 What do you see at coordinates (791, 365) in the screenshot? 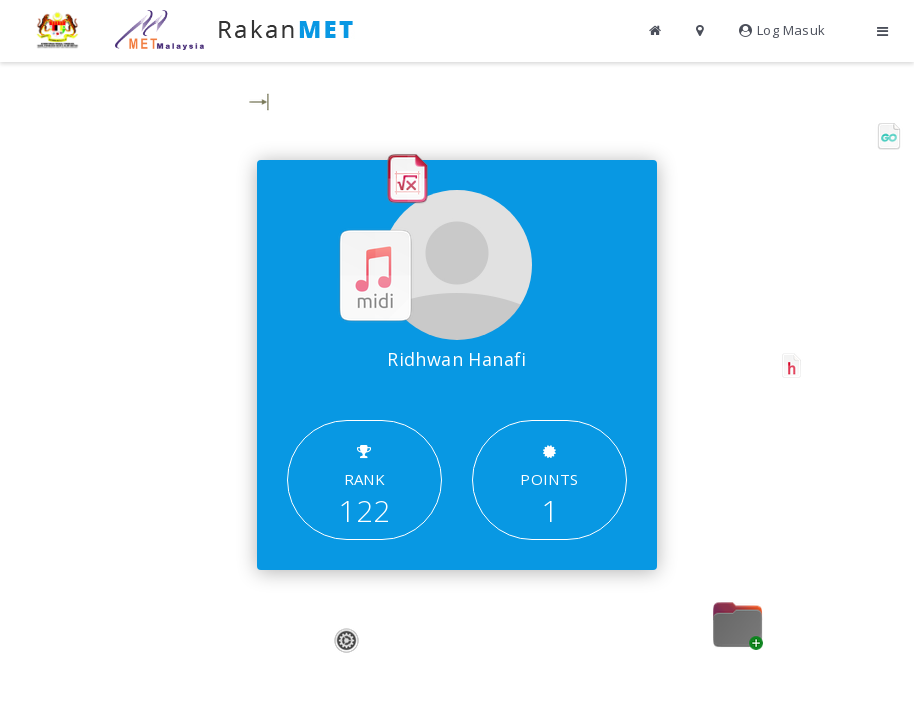
I see `c/c++ header file` at bounding box center [791, 365].